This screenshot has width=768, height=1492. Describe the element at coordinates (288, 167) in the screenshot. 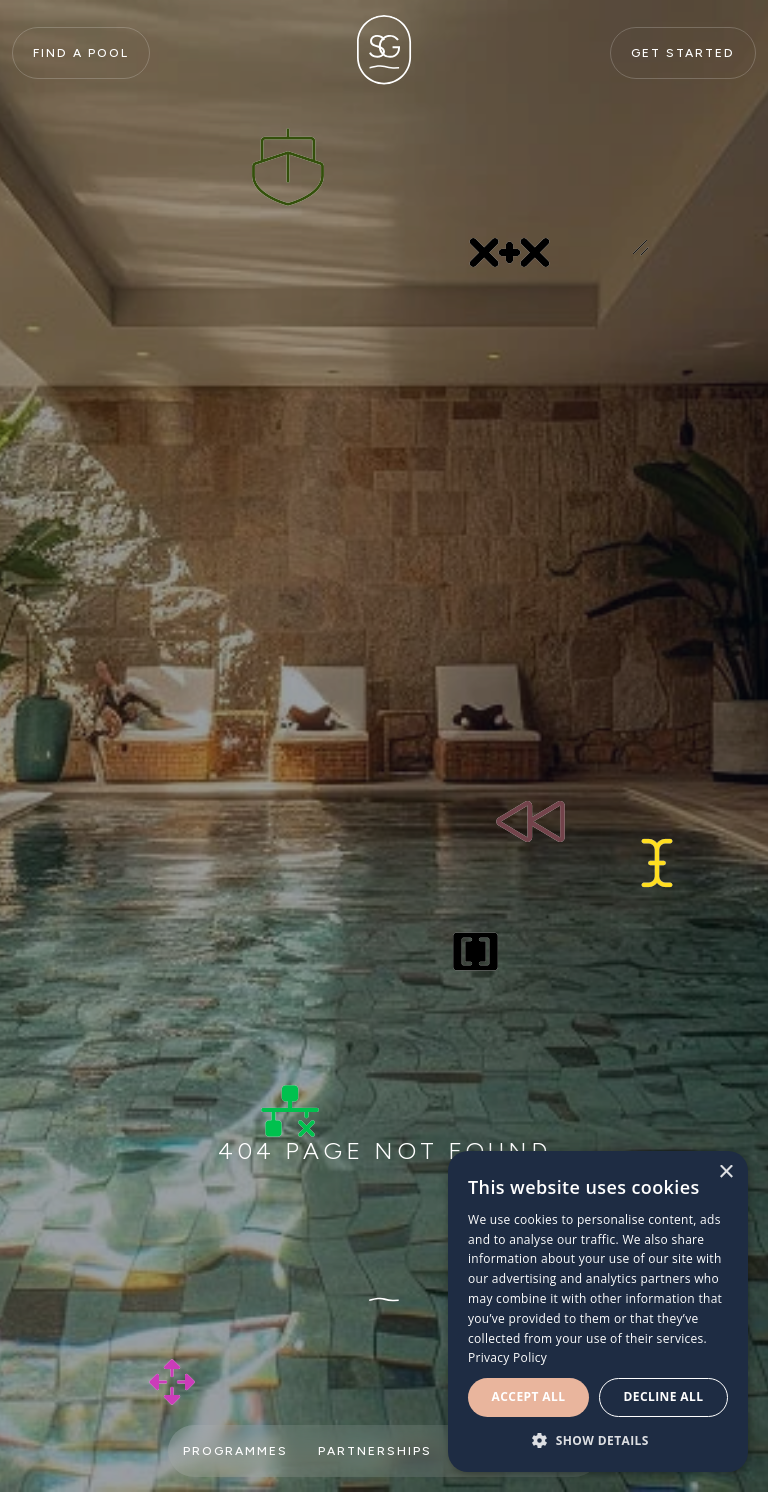

I see `access boat or ferry services` at that location.